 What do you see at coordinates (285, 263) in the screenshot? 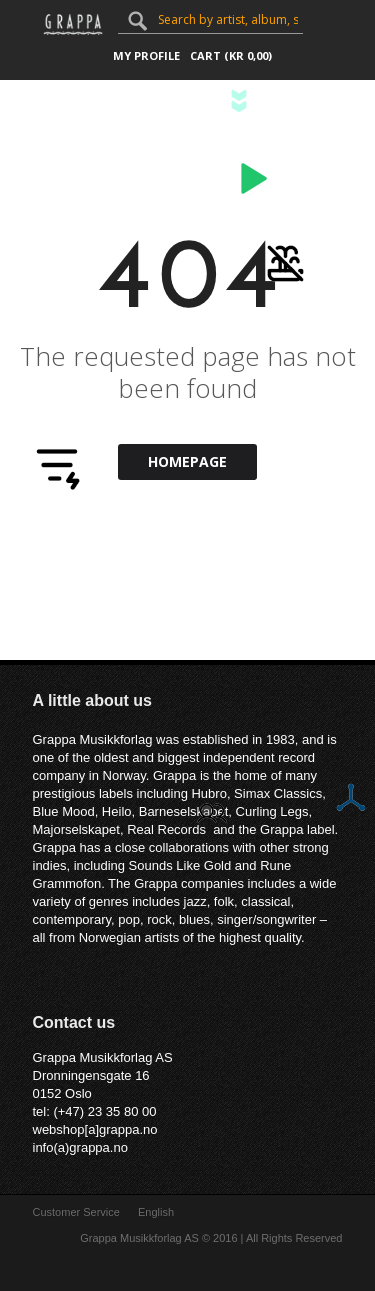
I see `fountain feature is currently disabled` at bounding box center [285, 263].